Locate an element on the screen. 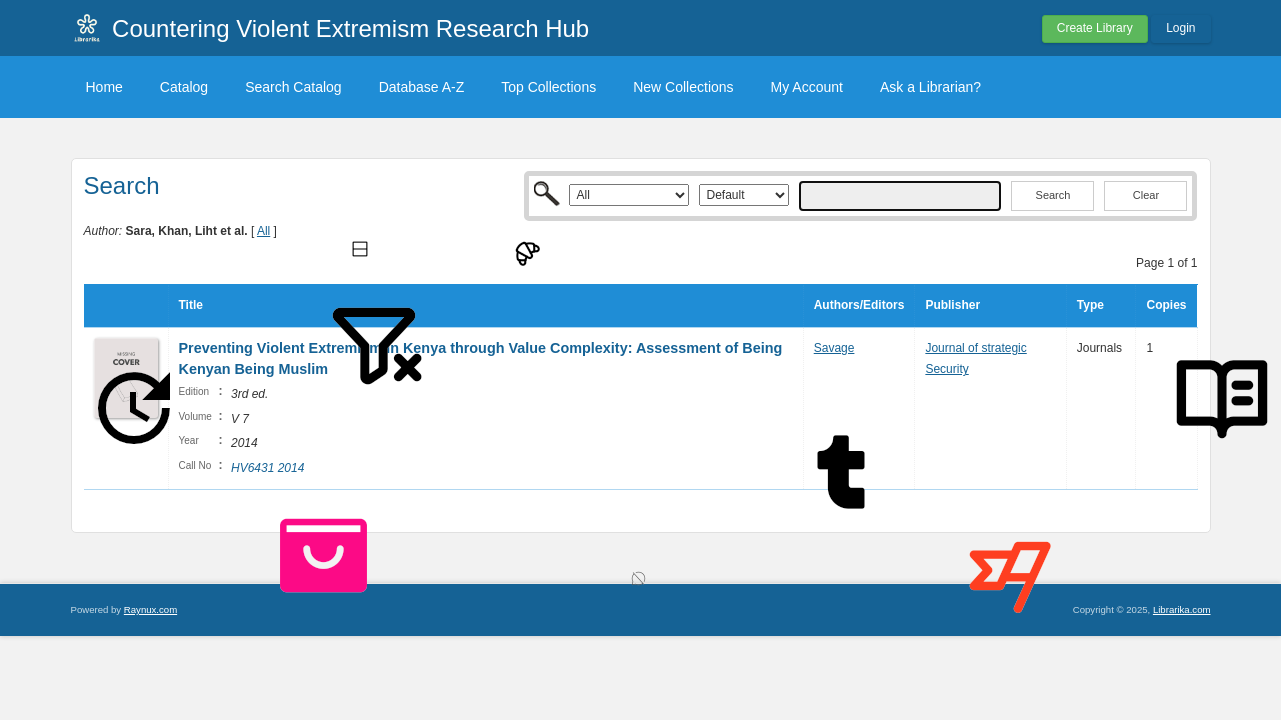 Image resolution: width=1281 pixels, height=720 pixels. check for updates is located at coordinates (134, 408).